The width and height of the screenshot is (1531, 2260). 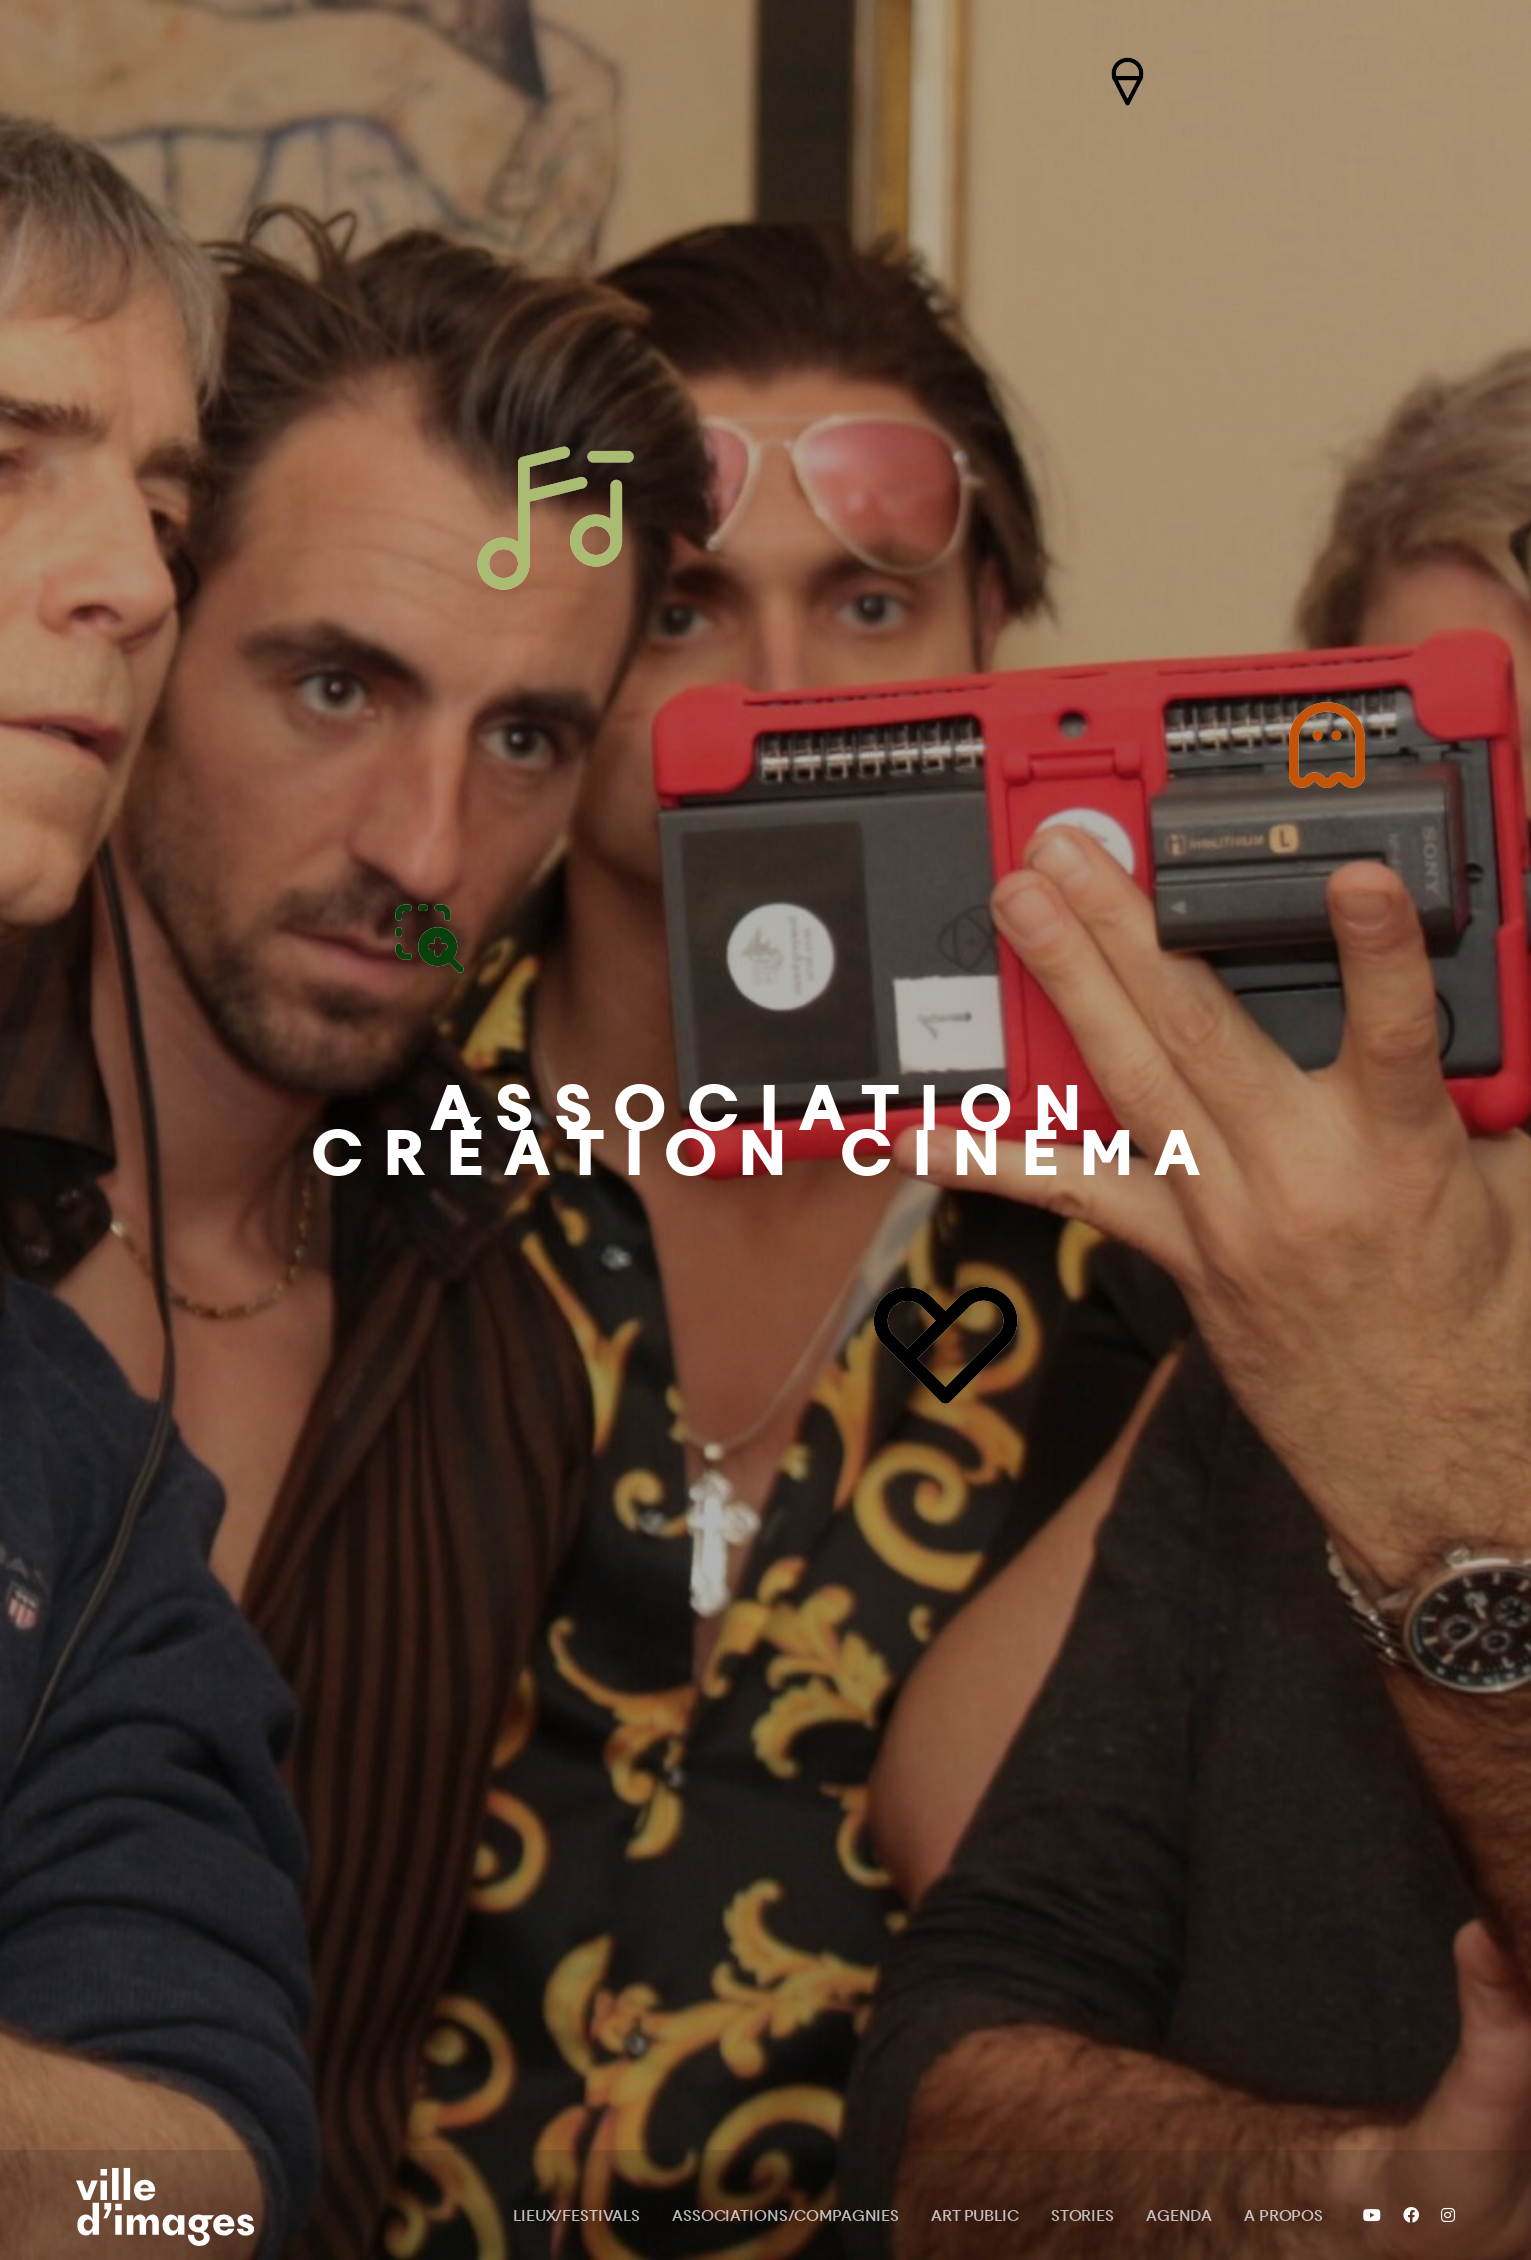 I want to click on browse dessert or ice cream options, so click(x=1127, y=80).